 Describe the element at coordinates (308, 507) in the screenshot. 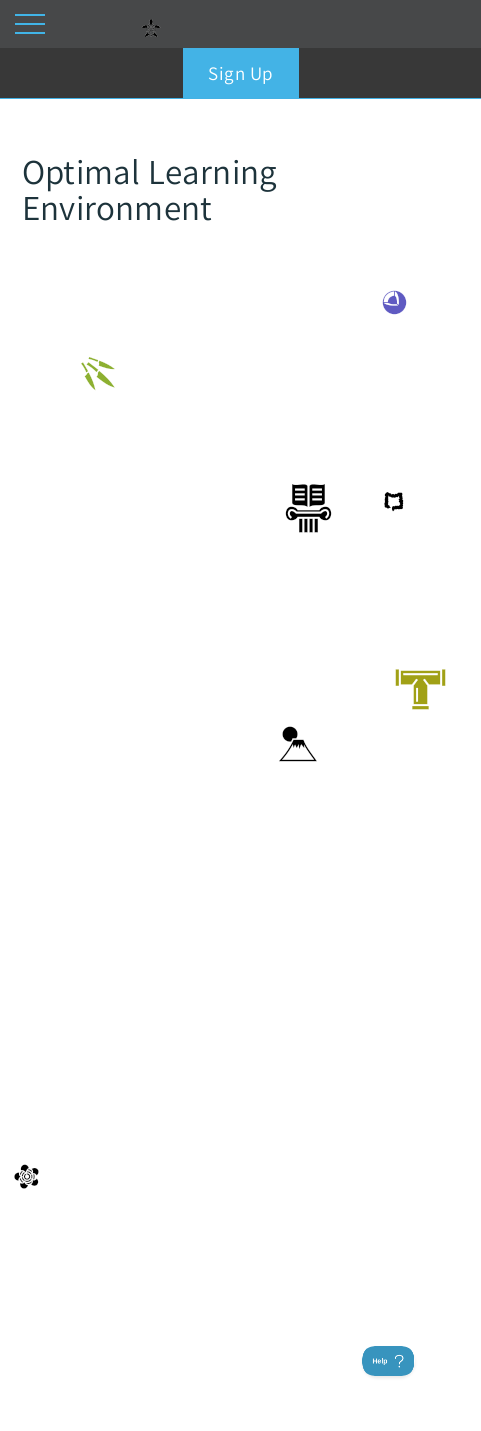

I see `access educational or learning resources` at that location.